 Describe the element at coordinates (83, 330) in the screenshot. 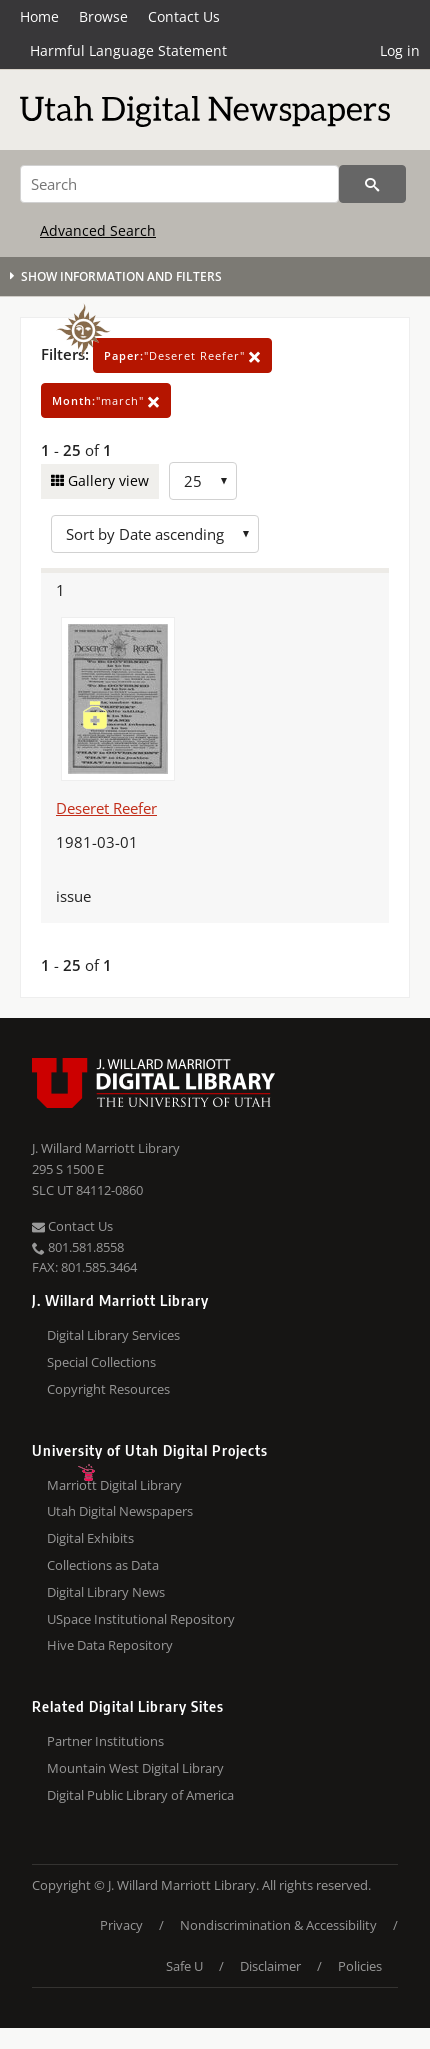

I see `decorative sun emblem for fantasy or medieval-themed game interface` at that location.